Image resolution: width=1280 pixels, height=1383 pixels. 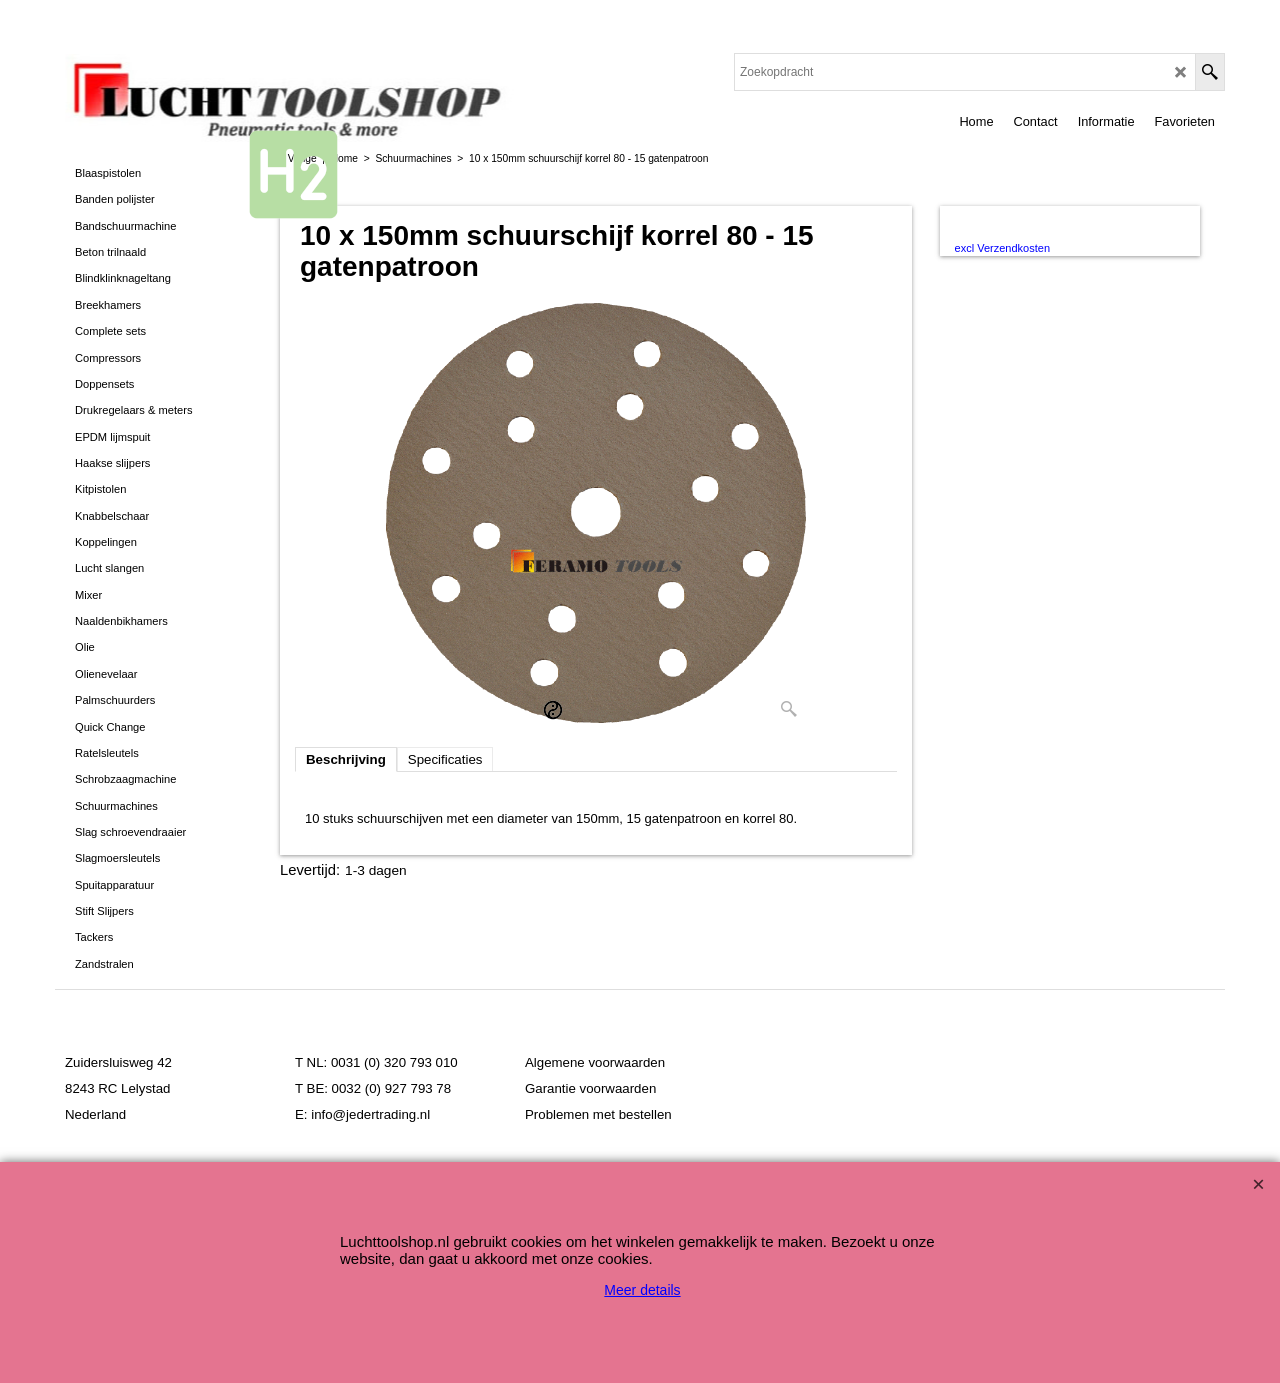 What do you see at coordinates (293, 174) in the screenshot?
I see `format text as heading level 2` at bounding box center [293, 174].